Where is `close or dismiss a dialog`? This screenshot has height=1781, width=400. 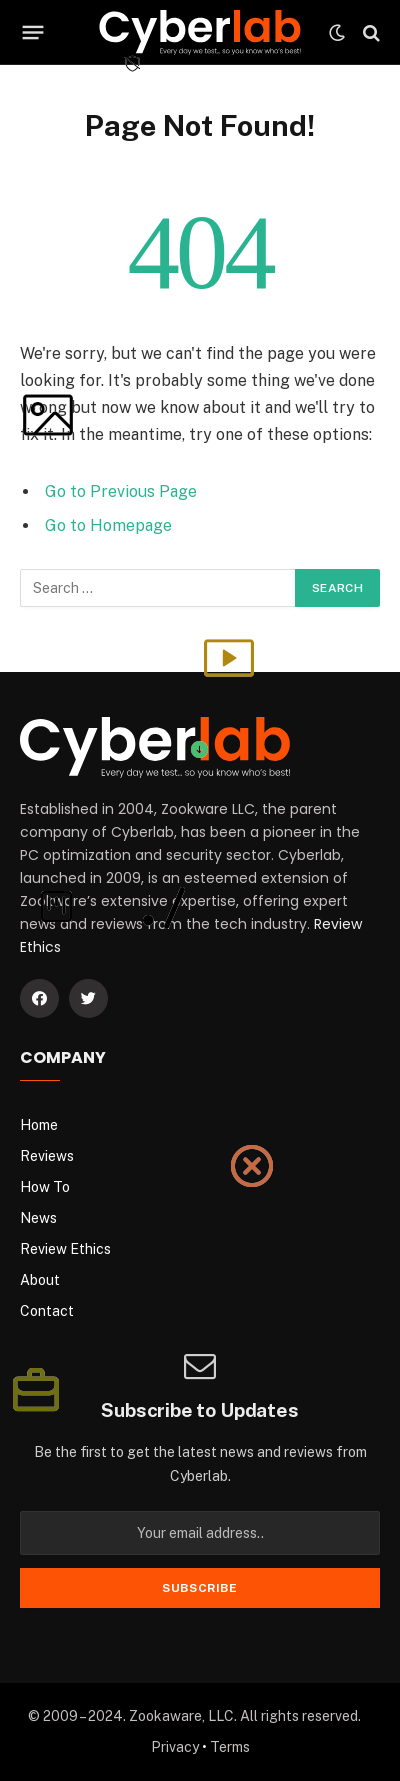 close or dismiss a dialog is located at coordinates (252, 1166).